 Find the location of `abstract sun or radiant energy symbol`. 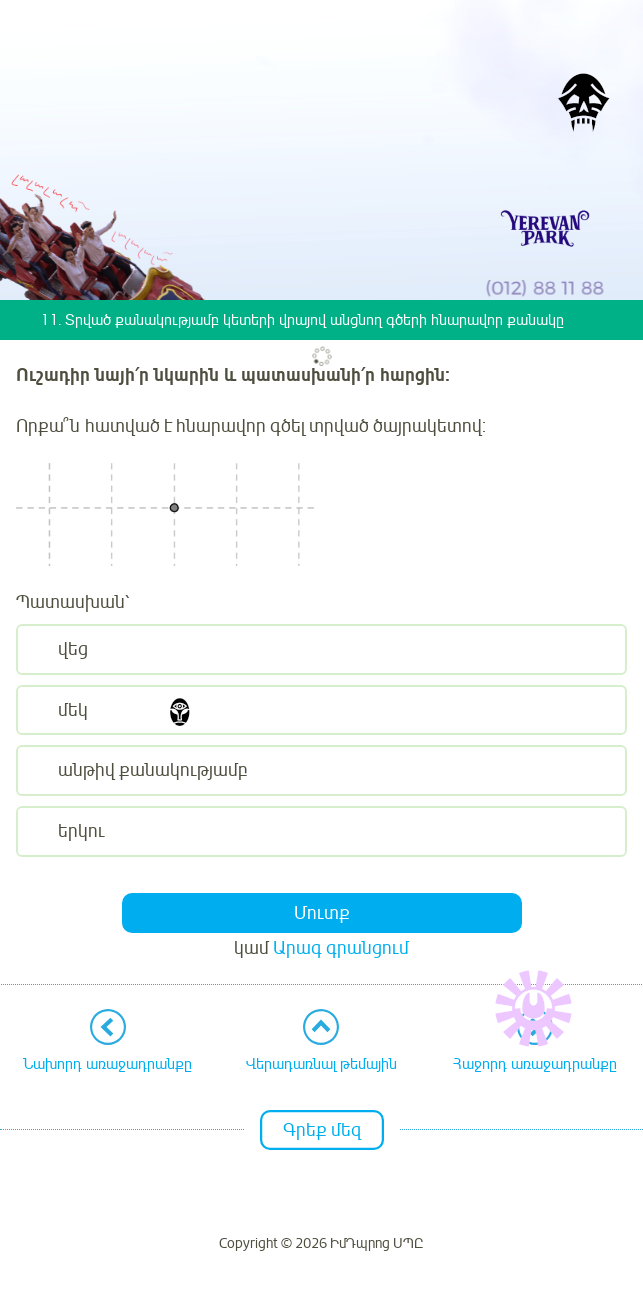

abstract sun or radiant energy symbol is located at coordinates (533, 1008).